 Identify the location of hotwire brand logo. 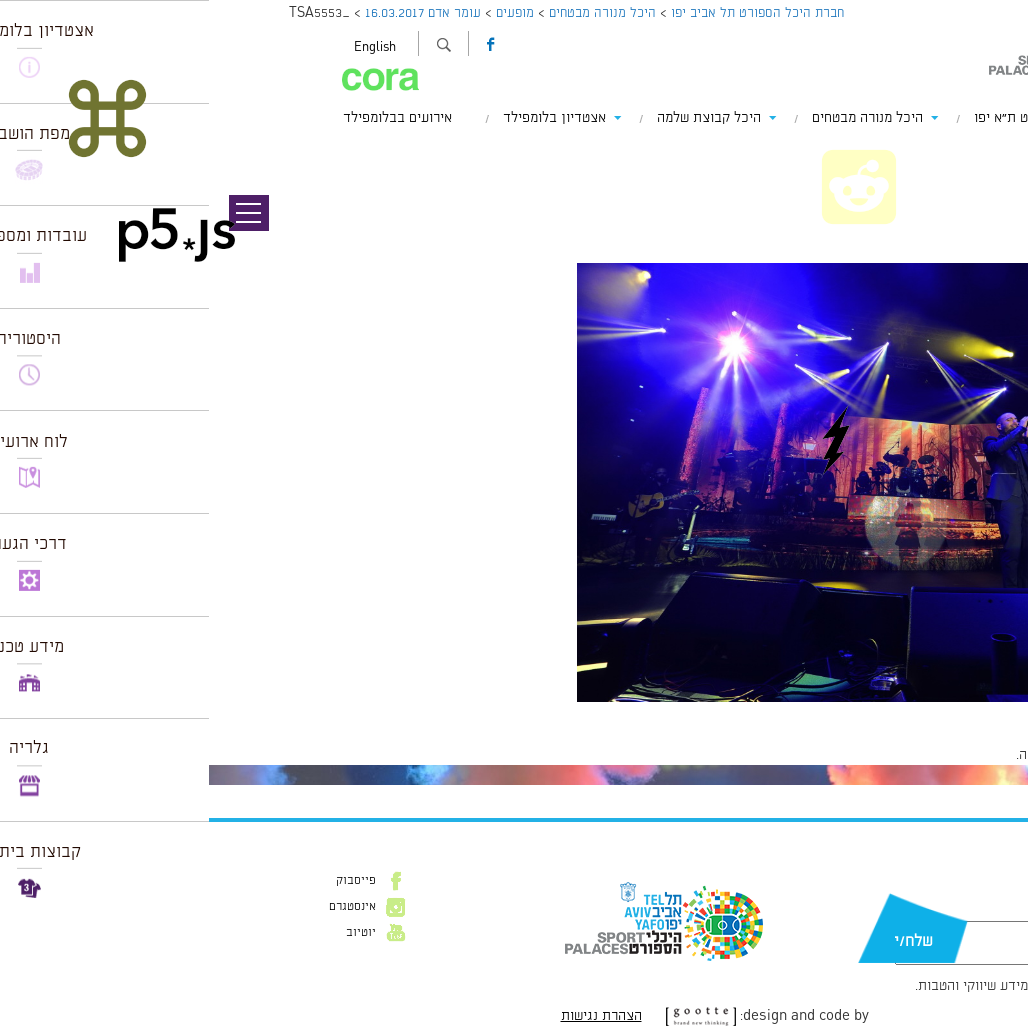
(836, 440).